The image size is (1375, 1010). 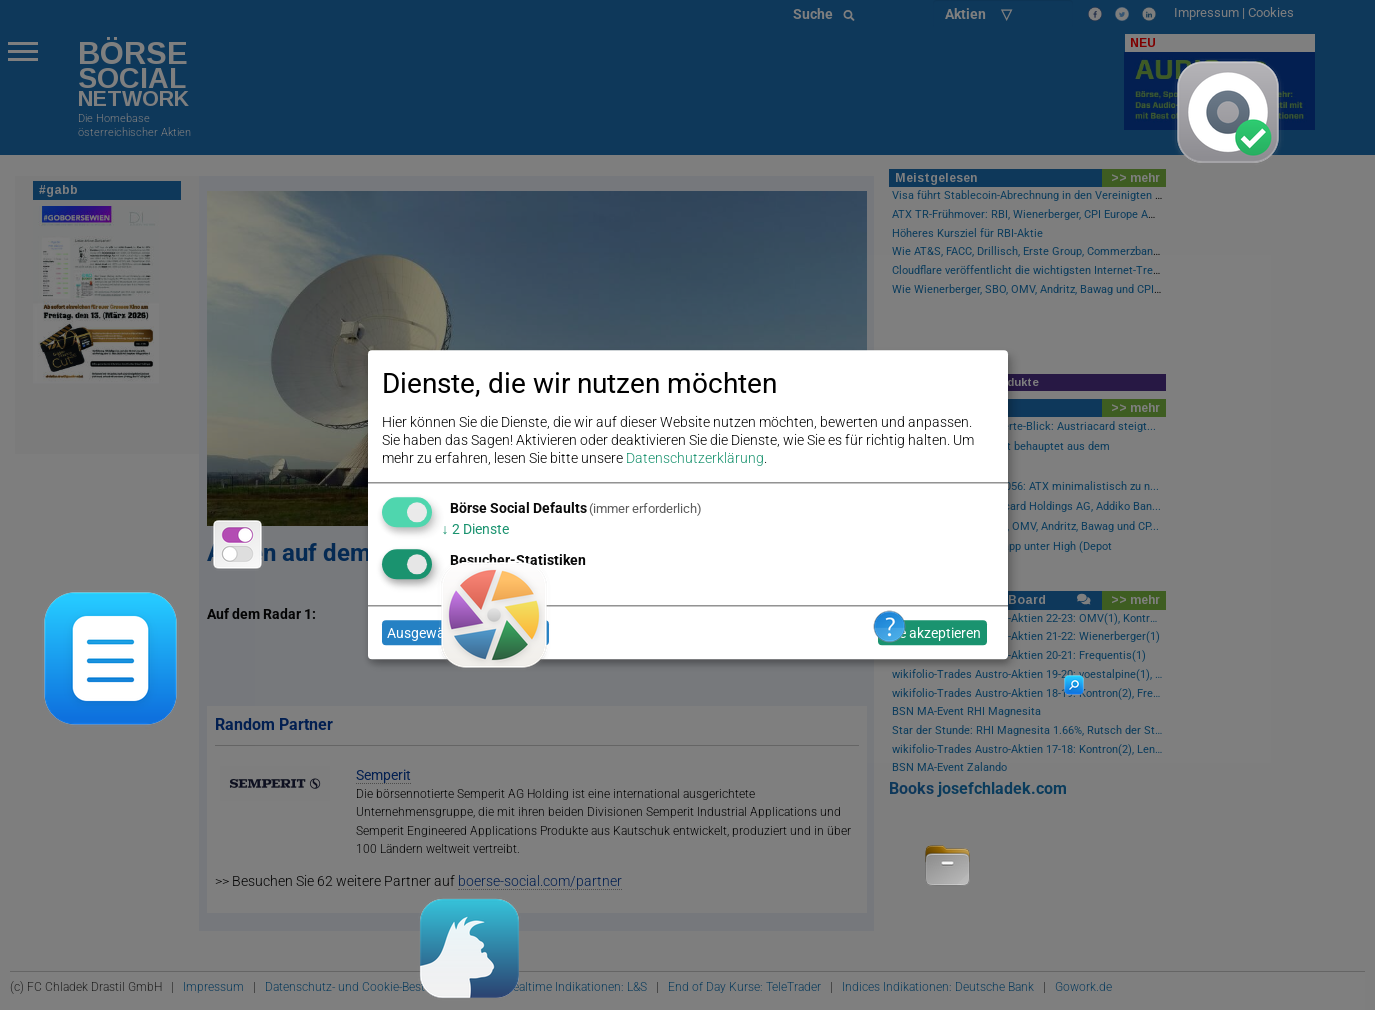 What do you see at coordinates (1074, 685) in the screenshot?
I see `open search settings or preferences` at bounding box center [1074, 685].